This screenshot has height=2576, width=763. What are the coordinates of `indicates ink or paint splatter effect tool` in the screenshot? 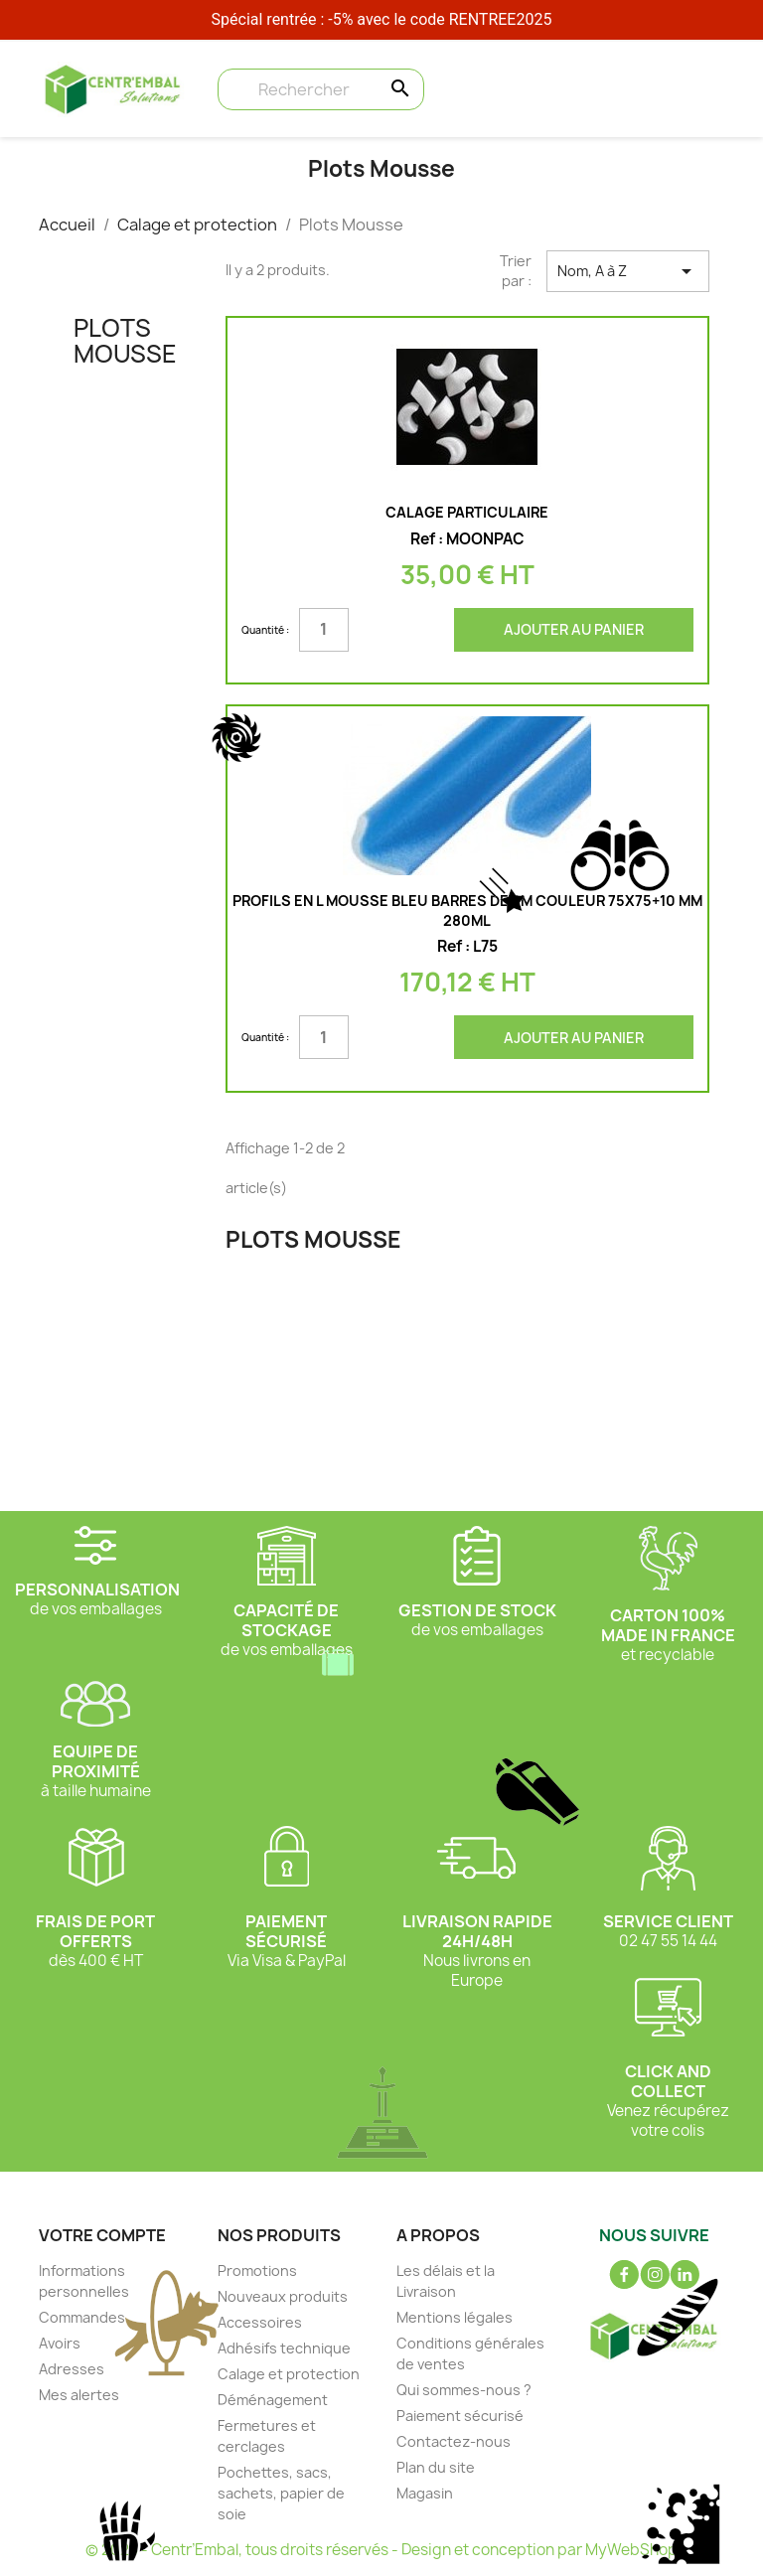 It's located at (681, 2524).